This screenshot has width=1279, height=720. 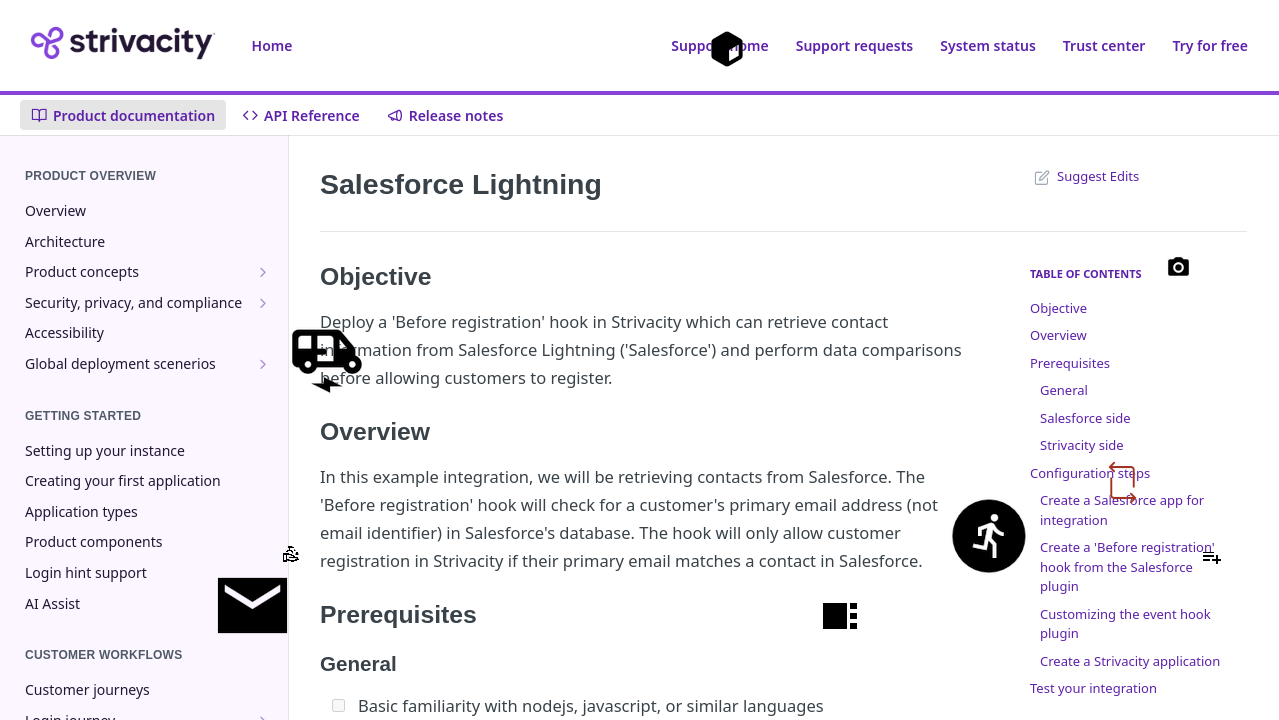 I want to click on open camera to take a photo, so click(x=1178, y=267).